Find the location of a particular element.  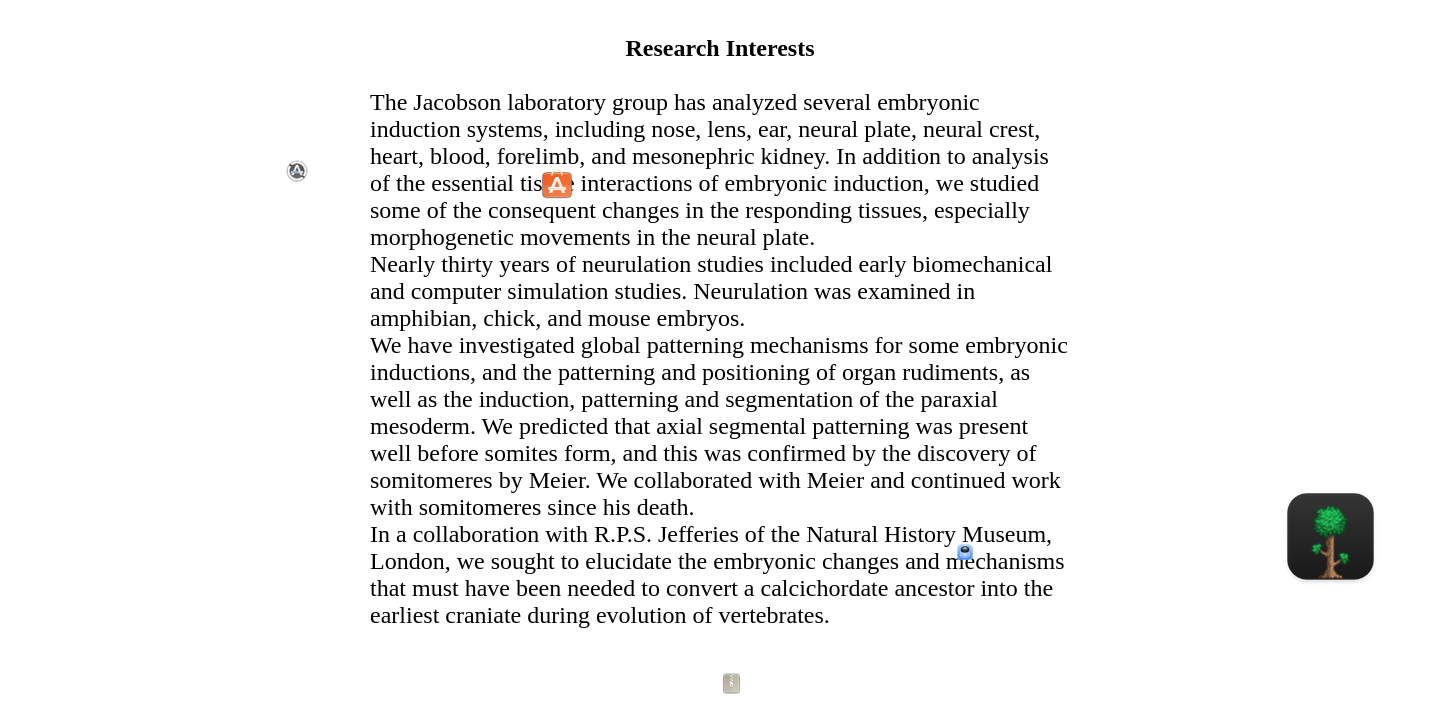

open the software updater application is located at coordinates (297, 171).